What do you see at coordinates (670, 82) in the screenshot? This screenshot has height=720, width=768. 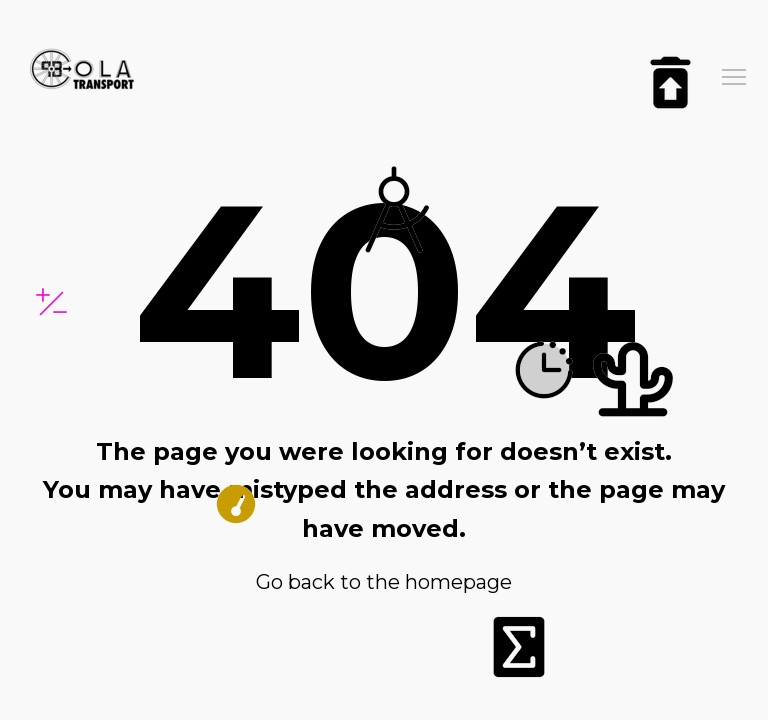 I see `restore a deleted item from trash` at bounding box center [670, 82].